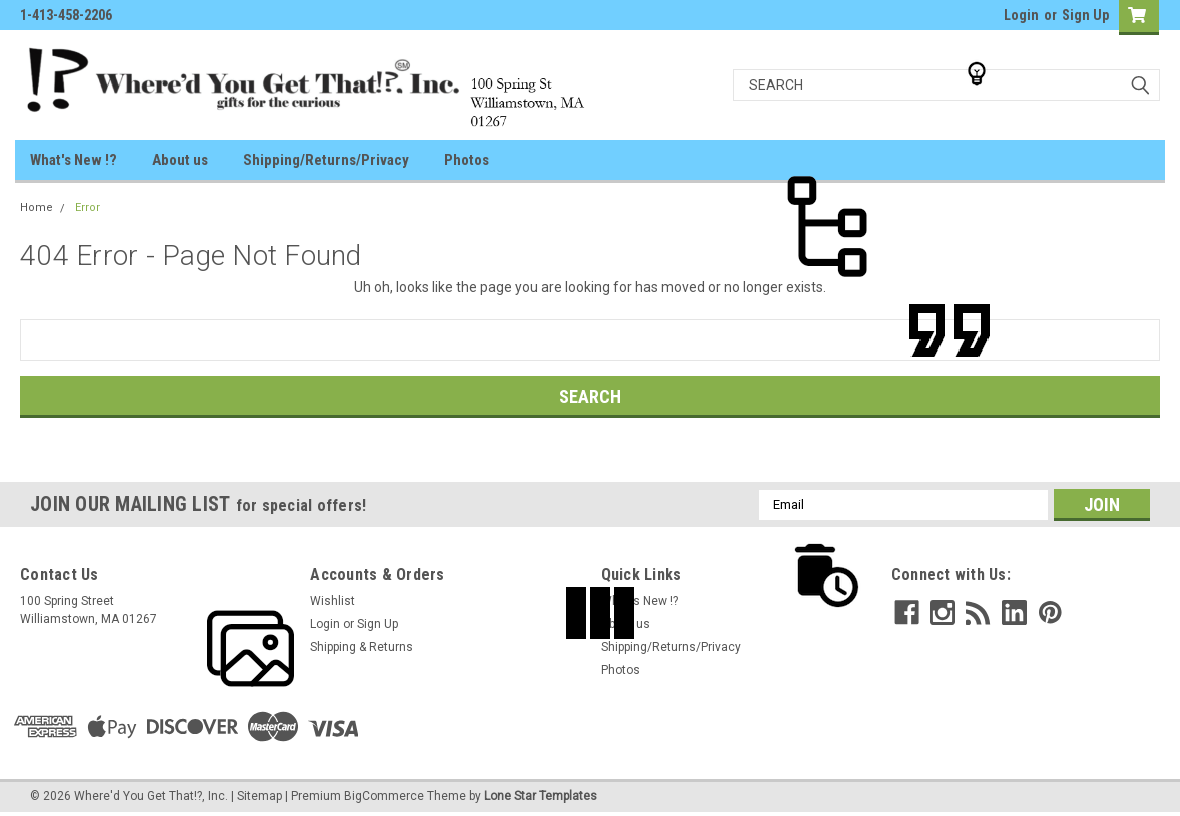 This screenshot has width=1180, height=816. I want to click on view tips or suggestions, so click(977, 73).